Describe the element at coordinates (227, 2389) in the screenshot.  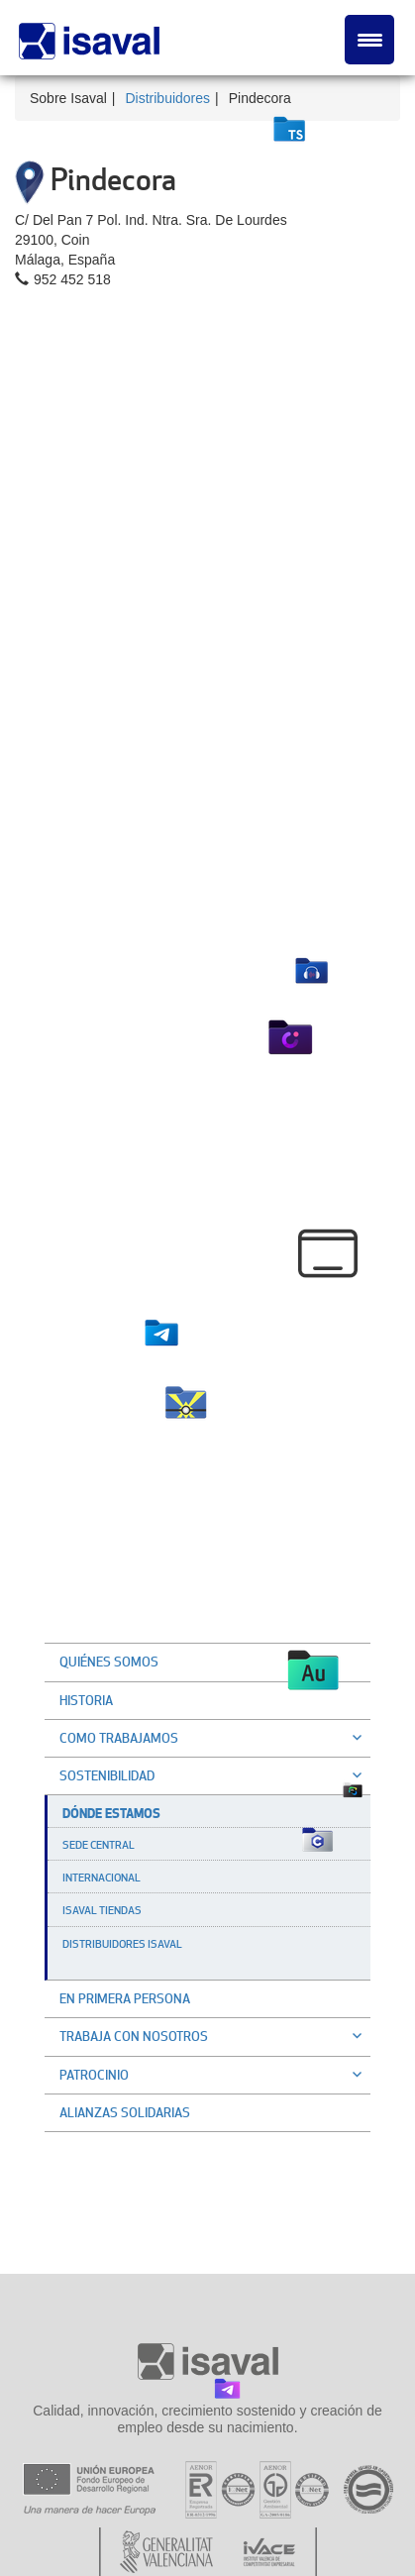
I see `open telegram downloads folder` at that location.